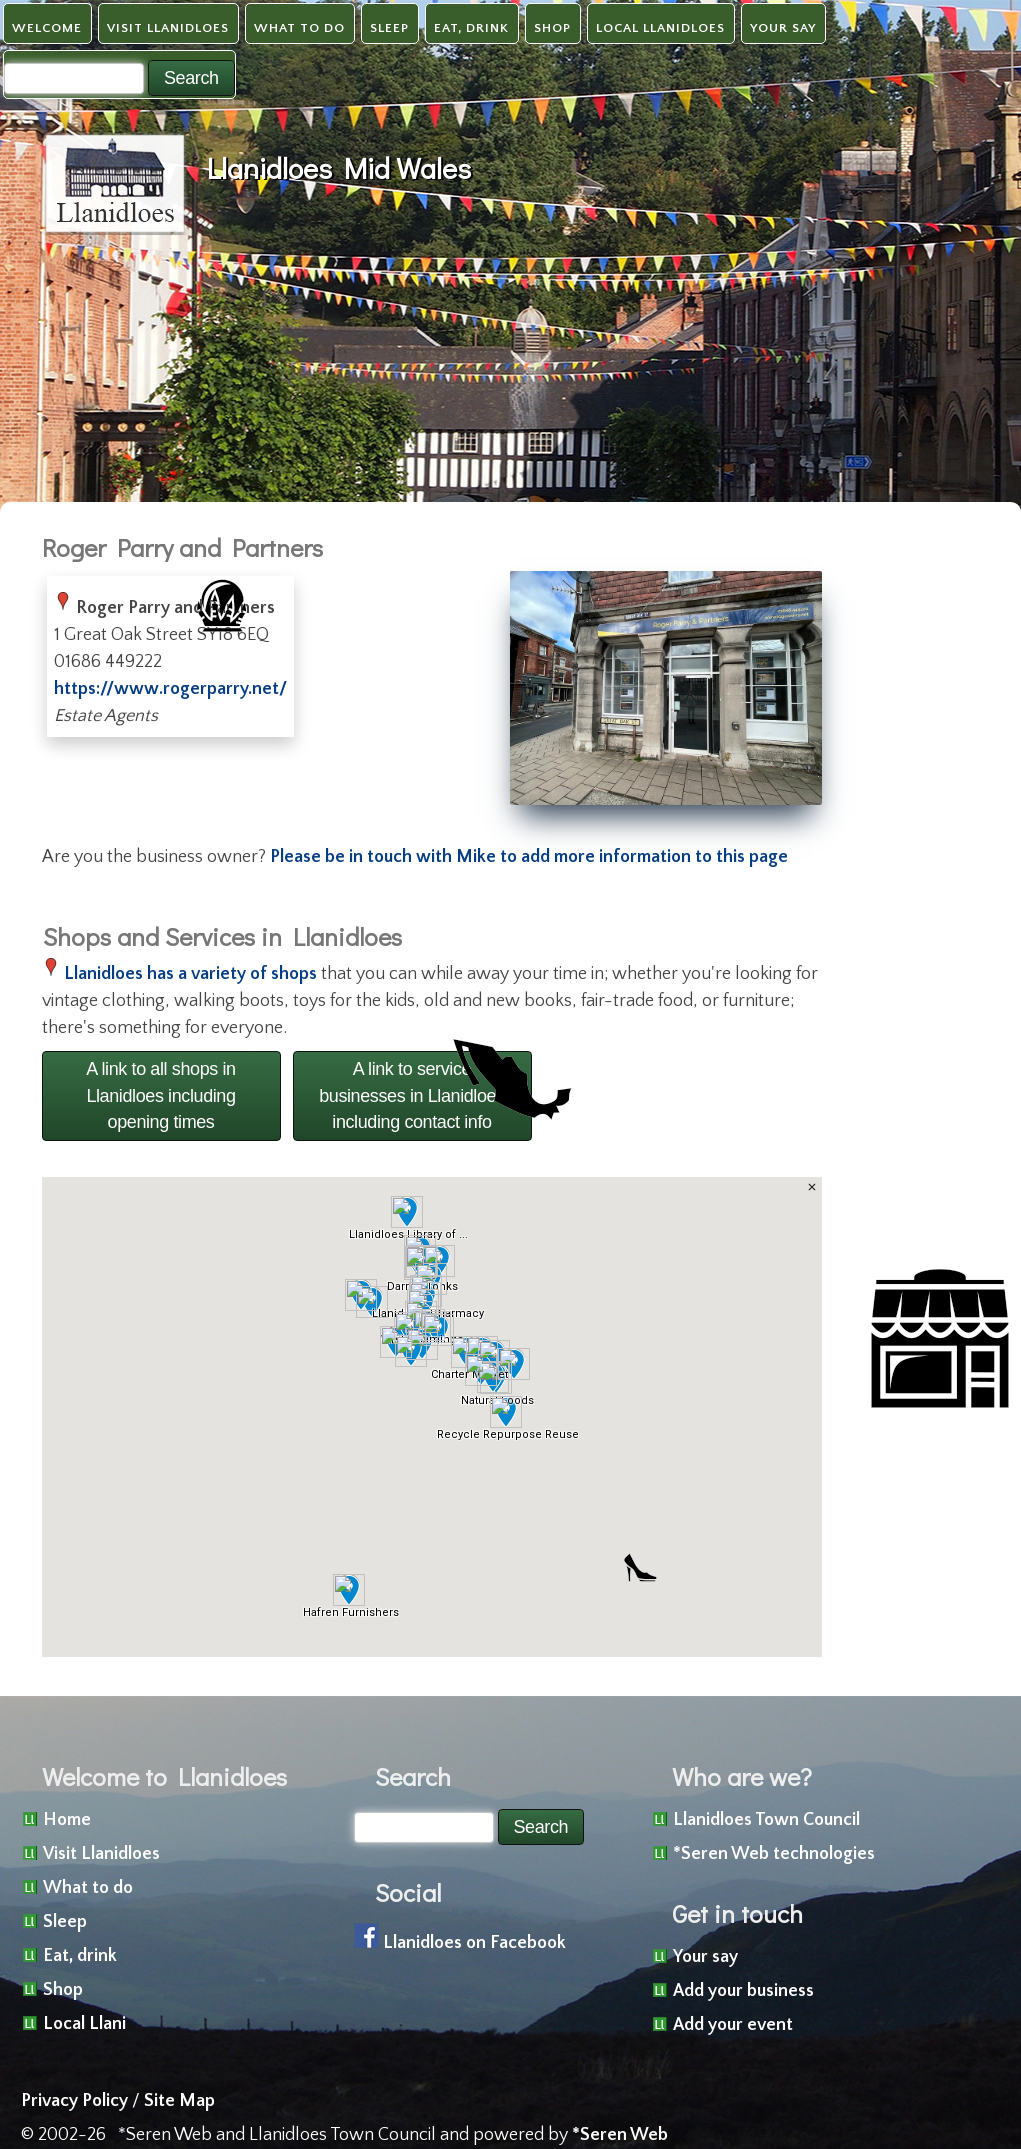 The image size is (1021, 2149). I want to click on open the in-game shop or store, so click(940, 1339).